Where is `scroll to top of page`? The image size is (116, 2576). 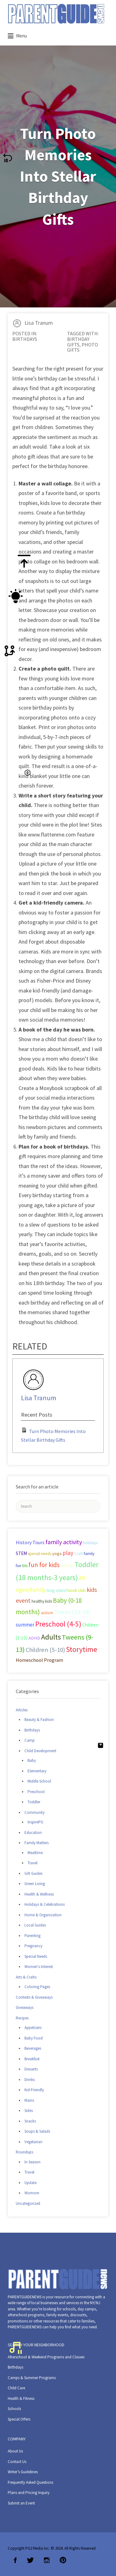
scroll to top of page is located at coordinates (24, 561).